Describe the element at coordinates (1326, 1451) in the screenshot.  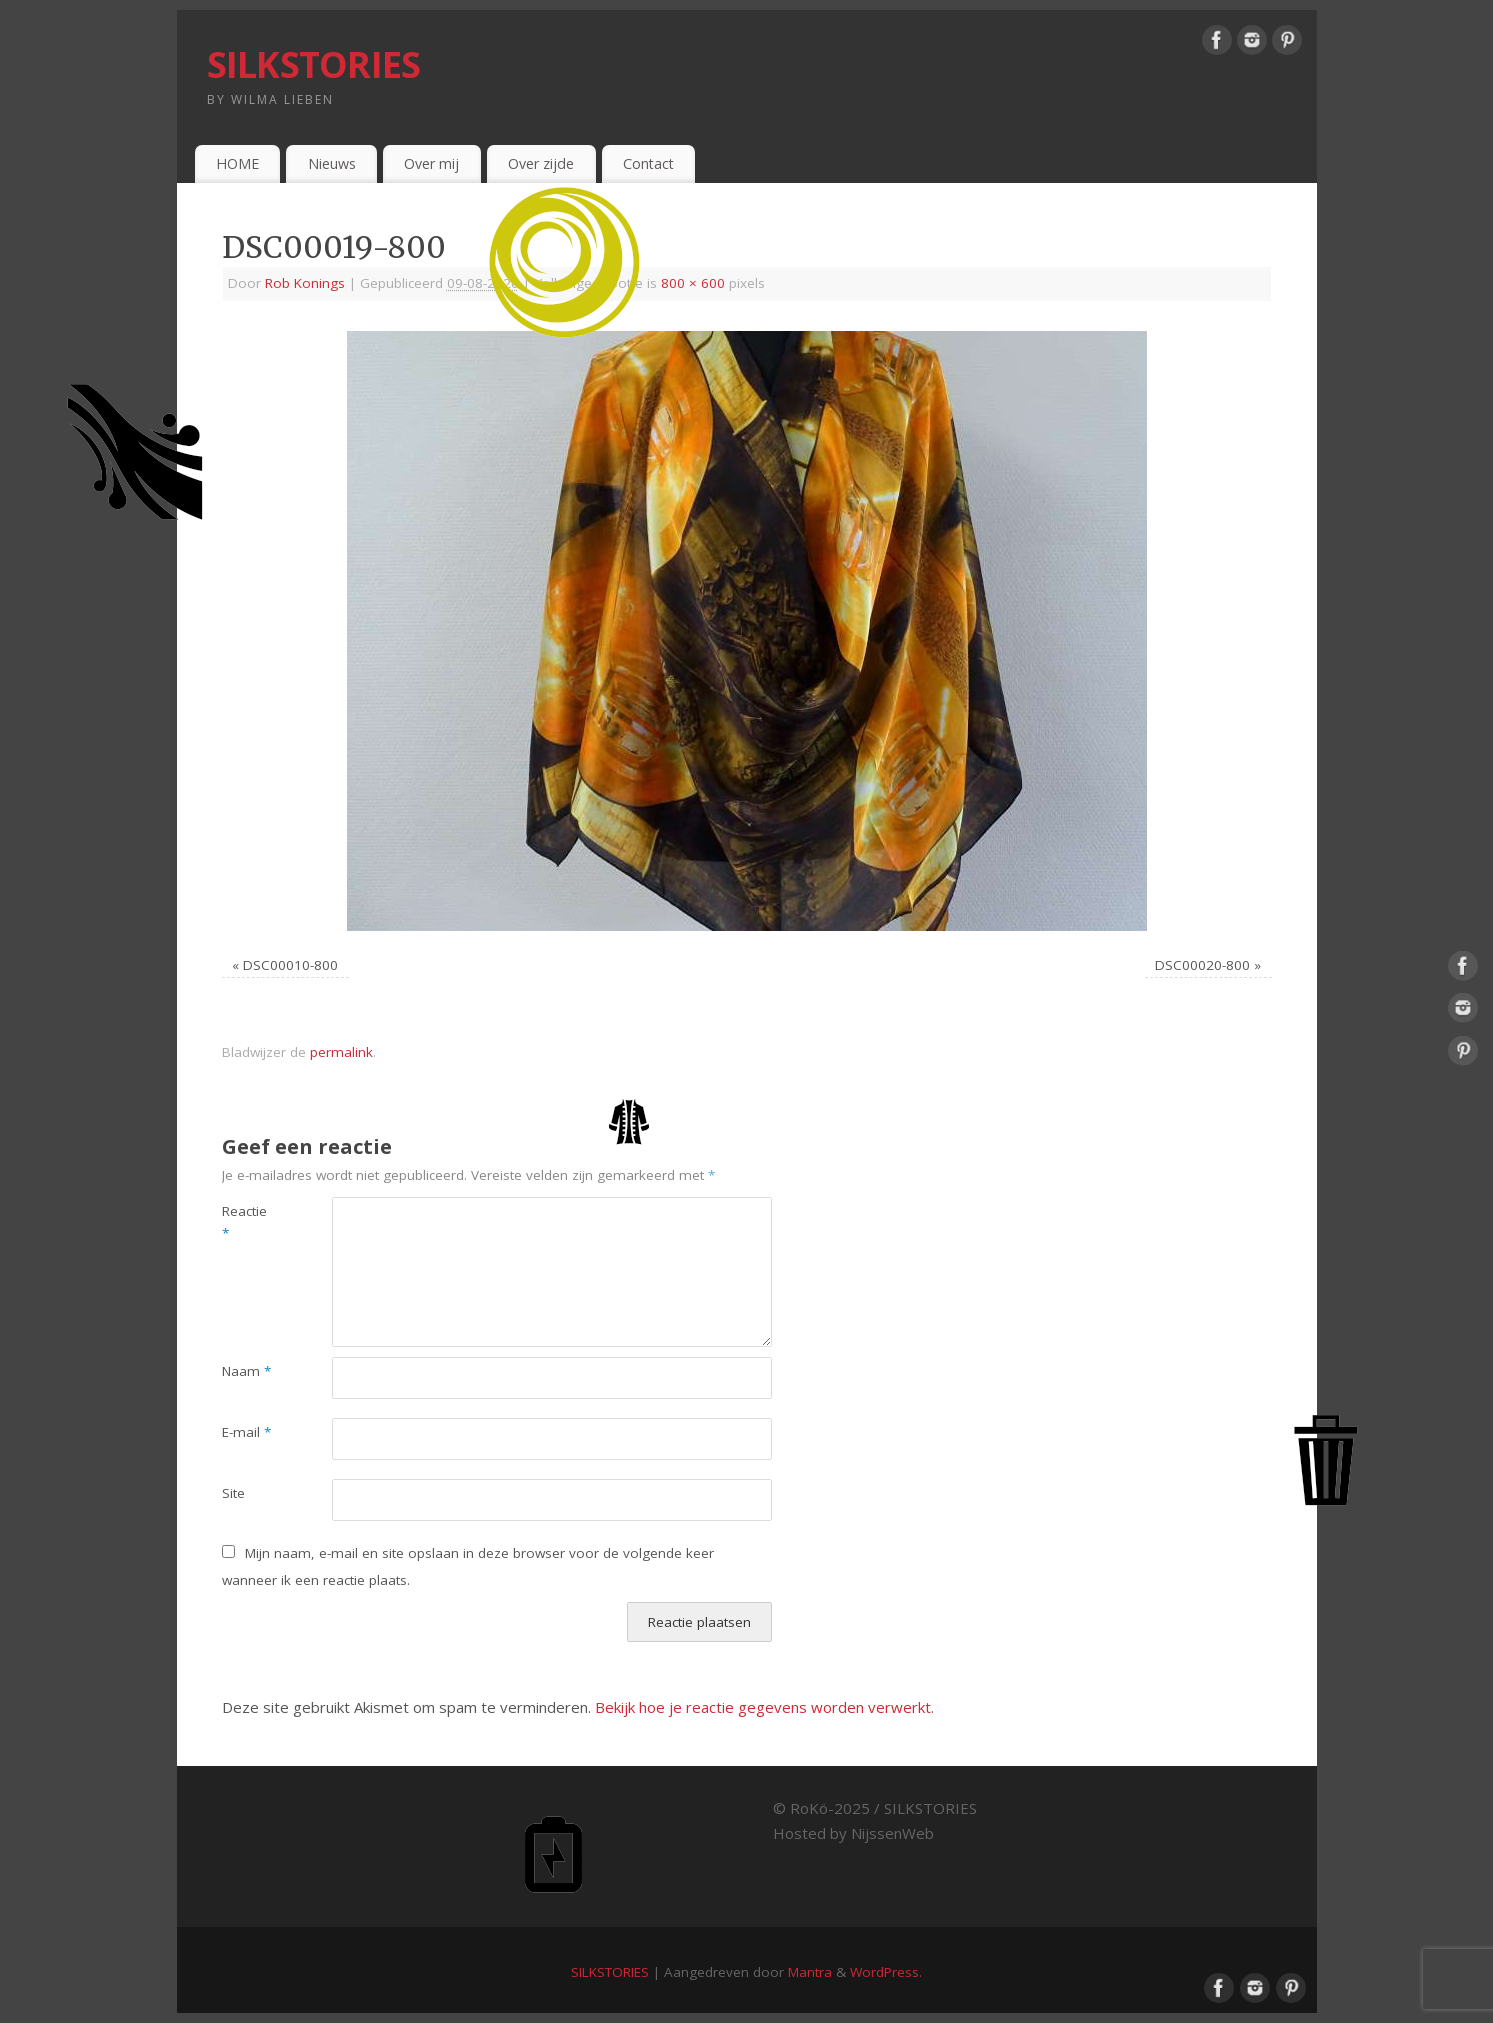
I see `delete selected item` at that location.